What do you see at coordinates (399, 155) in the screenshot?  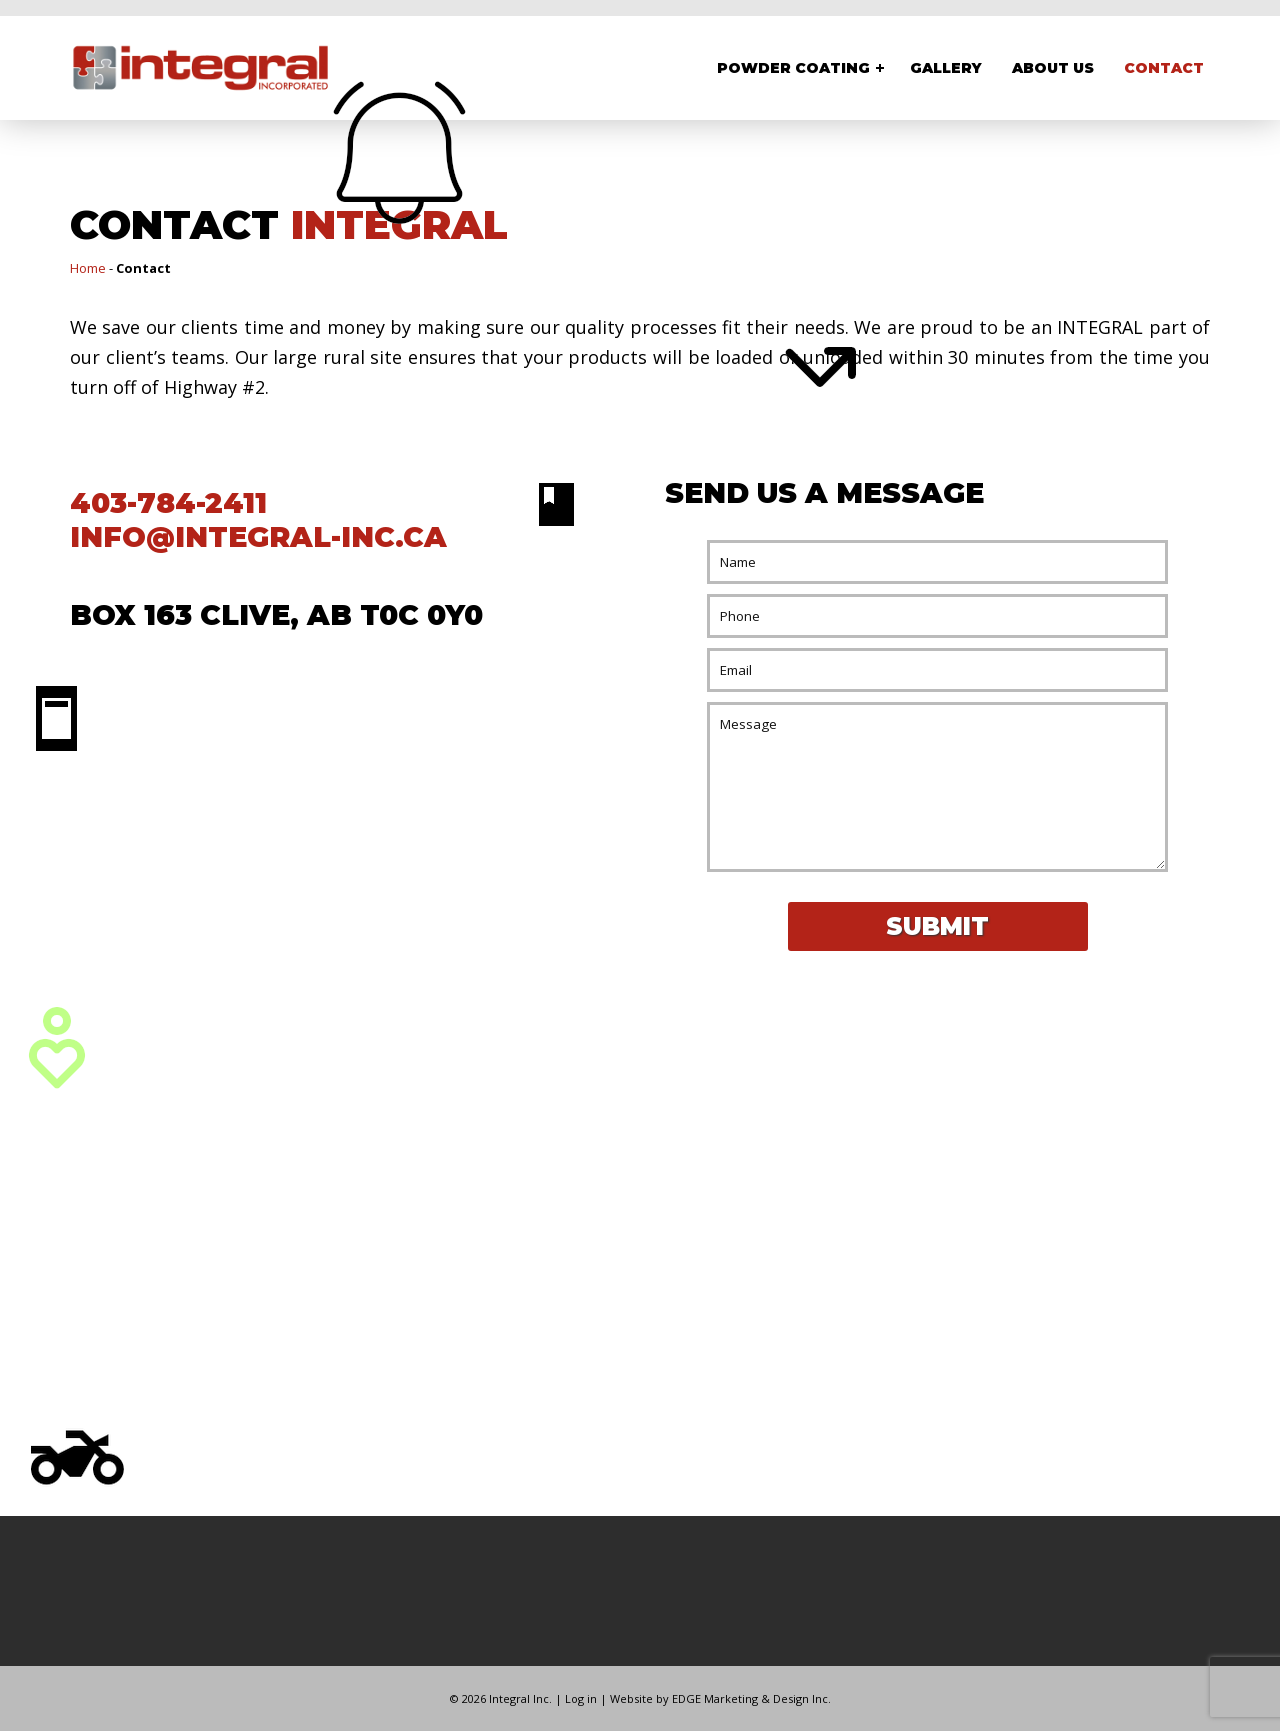 I see `indicates new notifications or alerts` at bounding box center [399, 155].